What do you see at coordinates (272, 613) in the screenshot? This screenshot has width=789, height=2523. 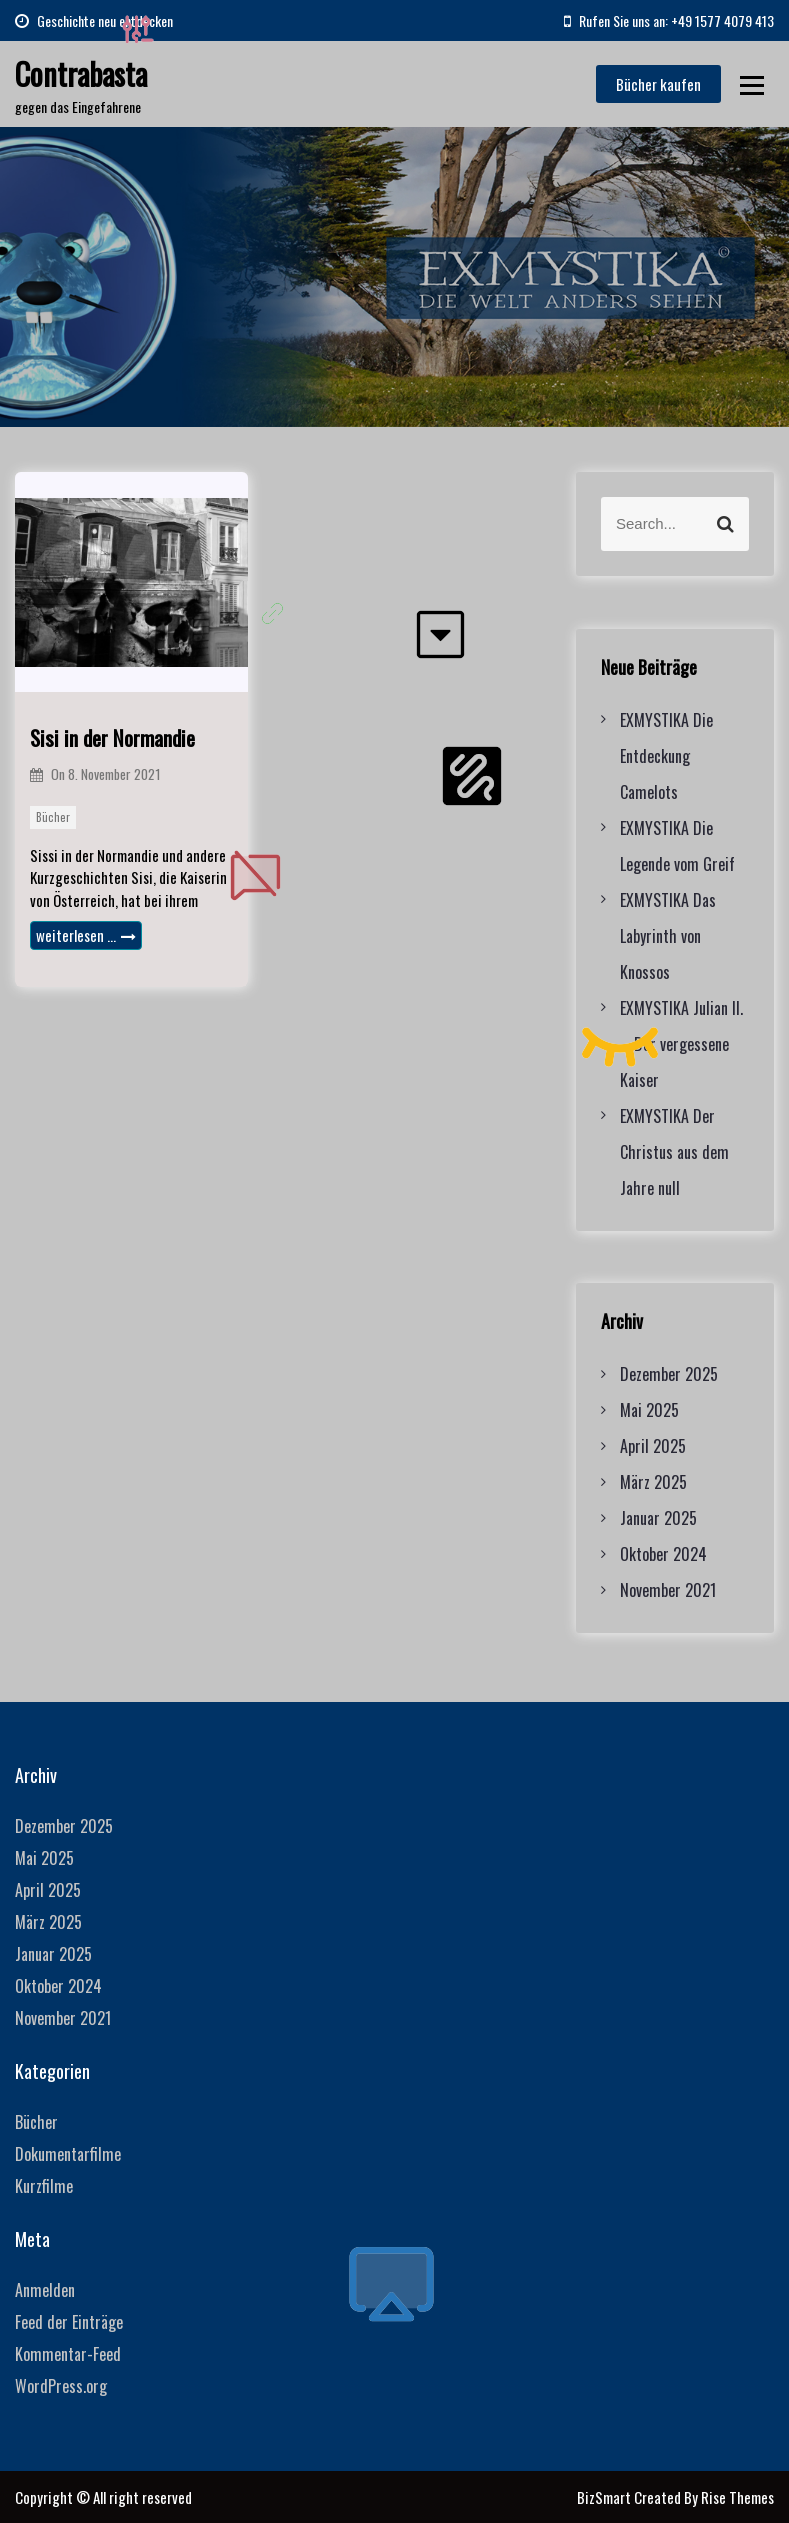 I see `copy link to clipboard` at bounding box center [272, 613].